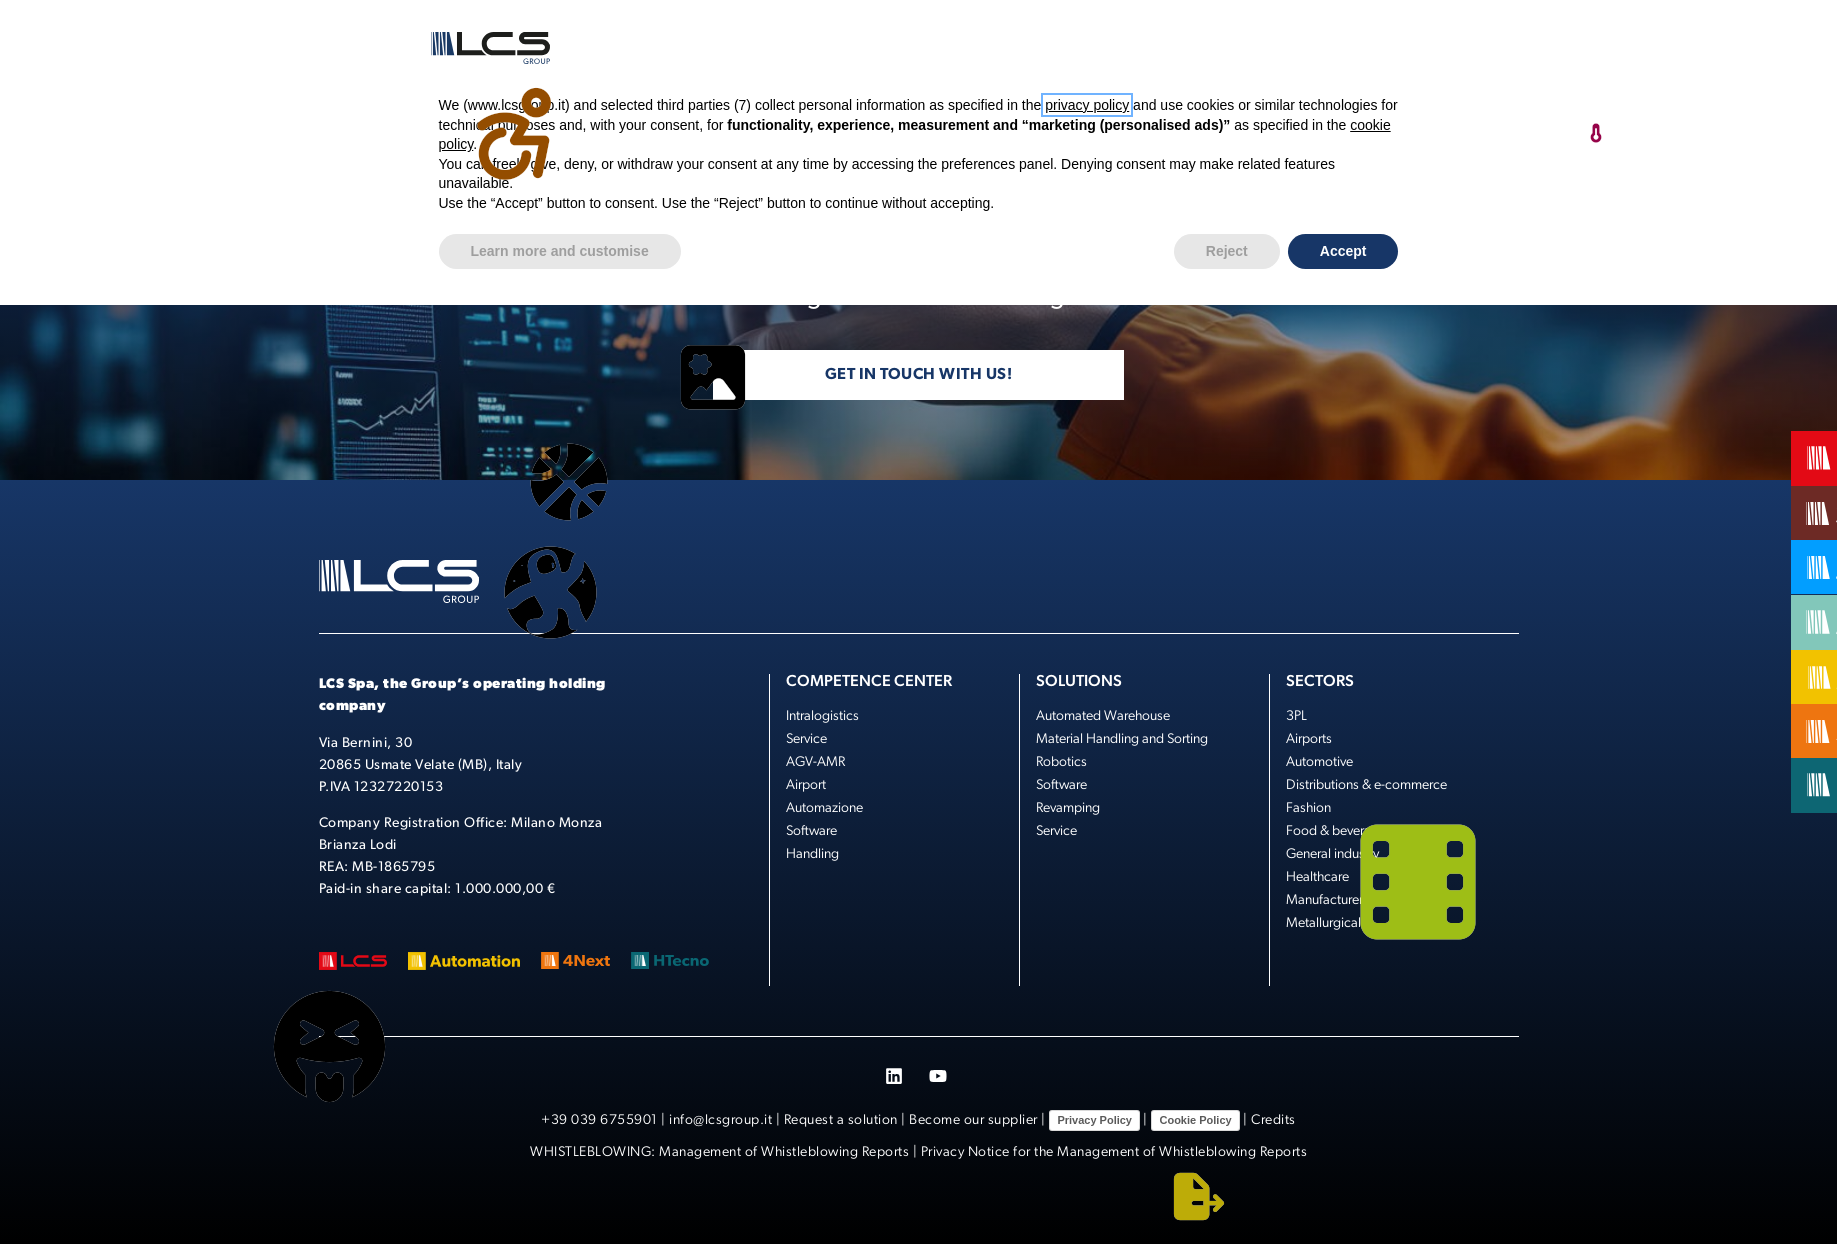 The image size is (1837, 1244). I want to click on open the Odysee app, so click(550, 592).